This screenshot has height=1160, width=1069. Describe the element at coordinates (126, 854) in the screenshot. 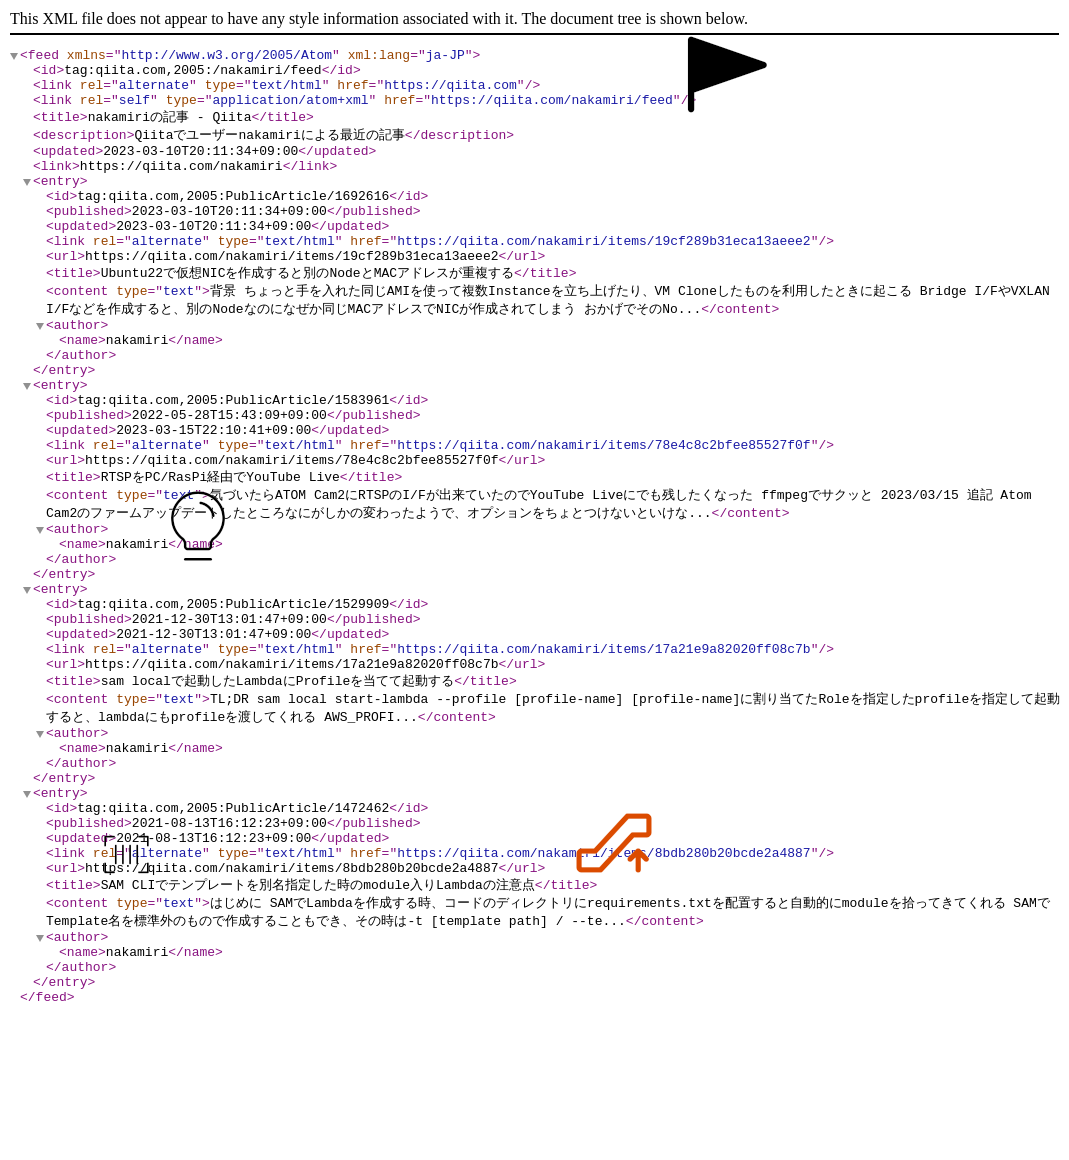

I see `scan a barcode` at that location.